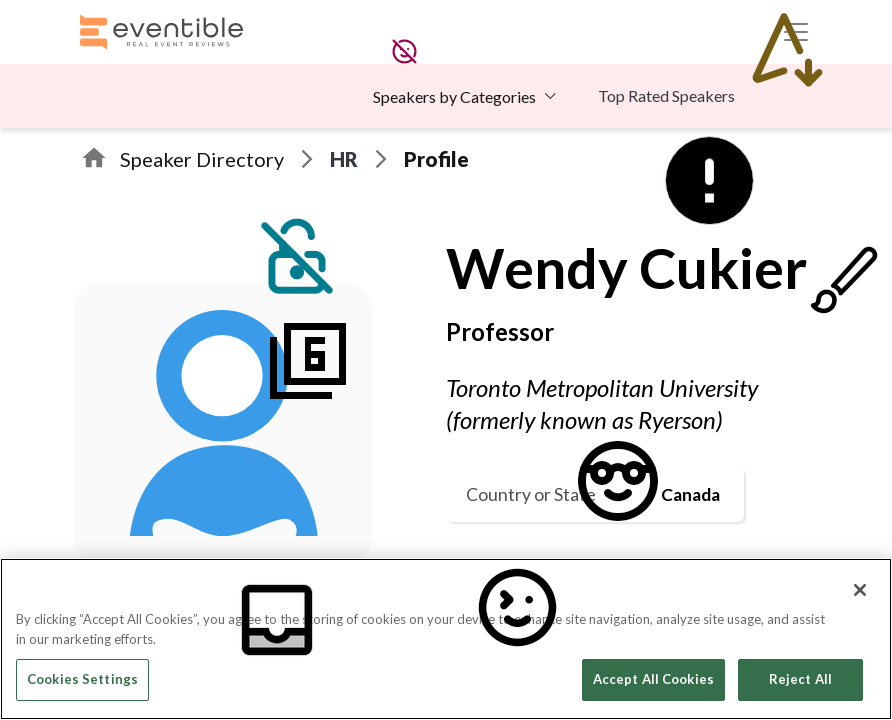  I want to click on access your inbox, so click(277, 620).